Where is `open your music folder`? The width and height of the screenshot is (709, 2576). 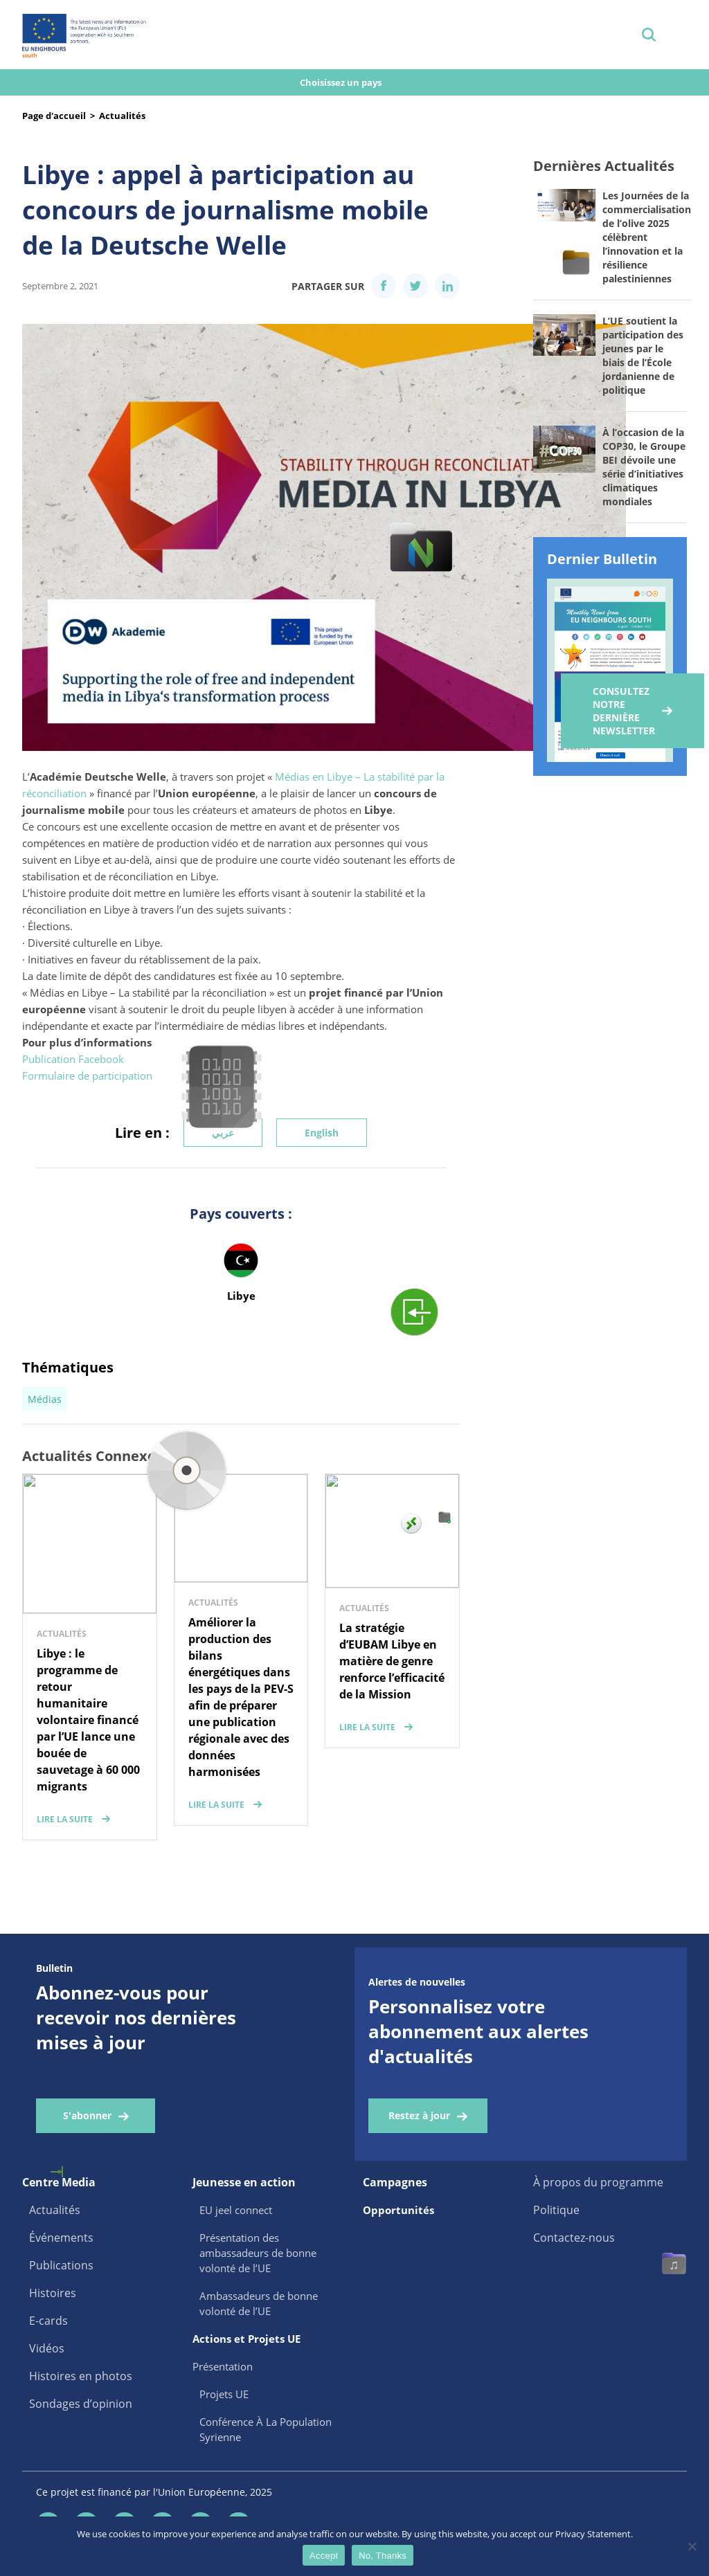 open your music folder is located at coordinates (674, 2263).